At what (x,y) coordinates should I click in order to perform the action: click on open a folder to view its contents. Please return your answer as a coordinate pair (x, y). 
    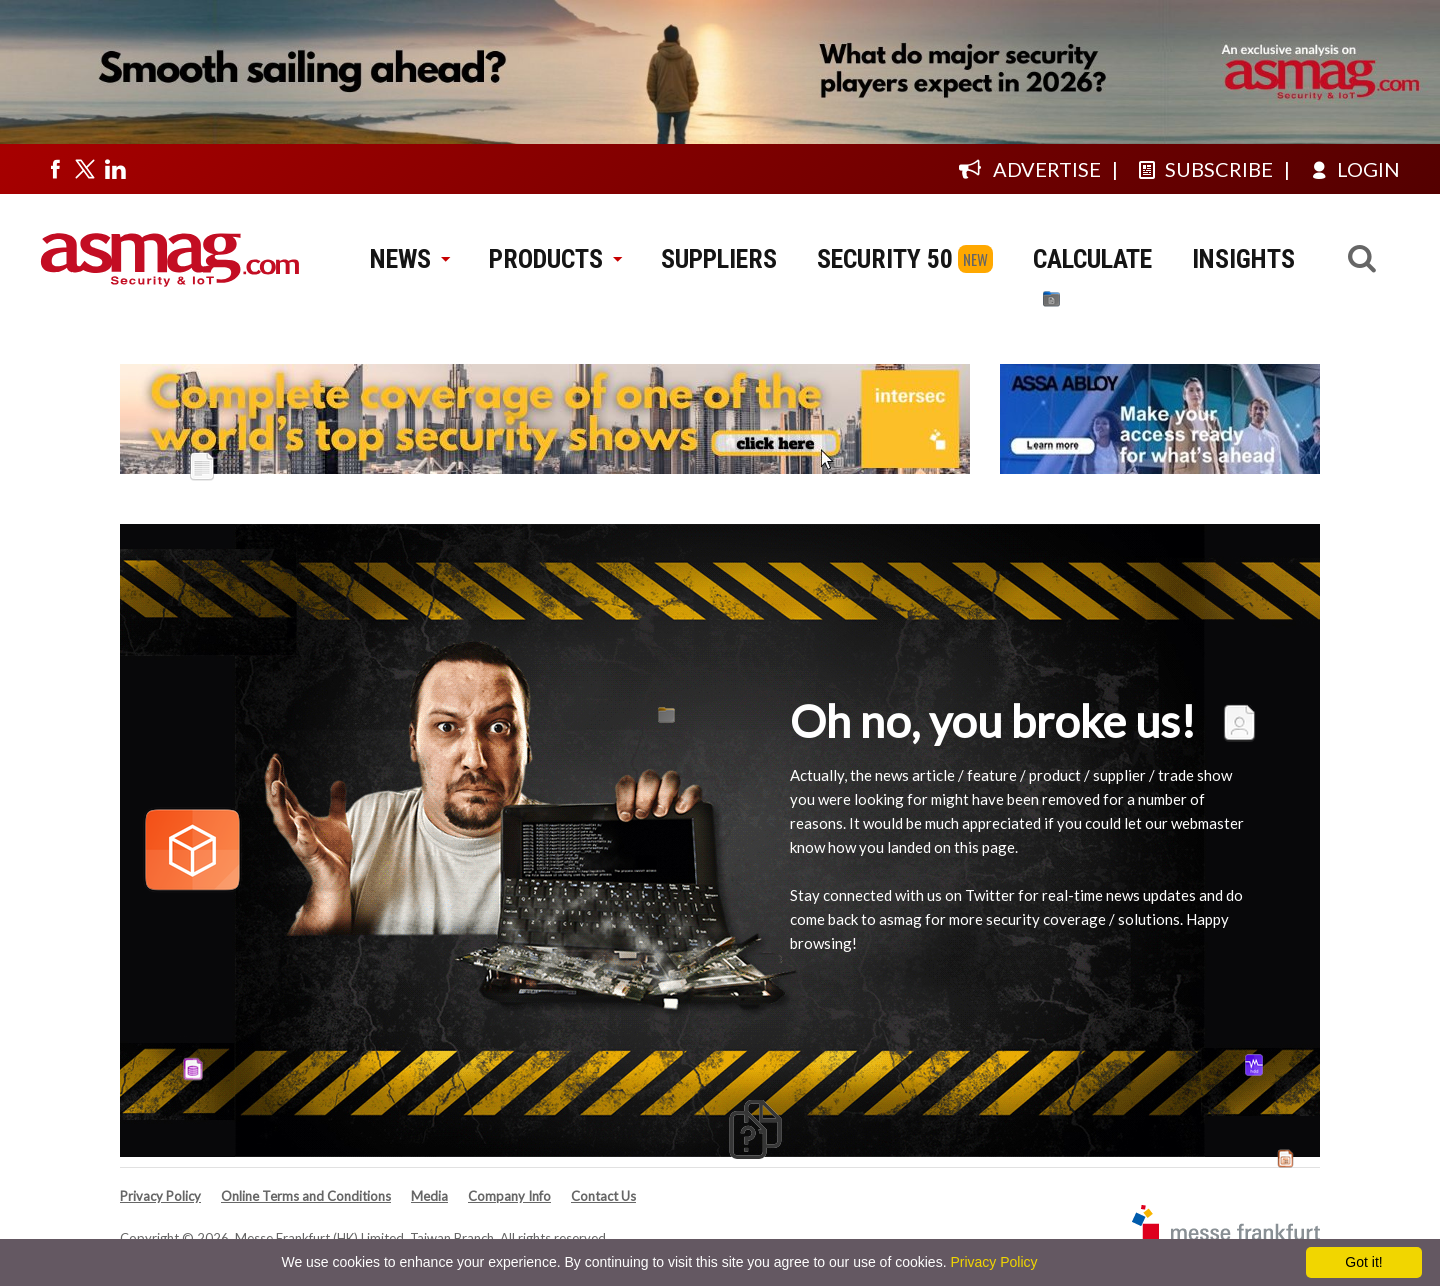
    Looking at the image, I should click on (666, 714).